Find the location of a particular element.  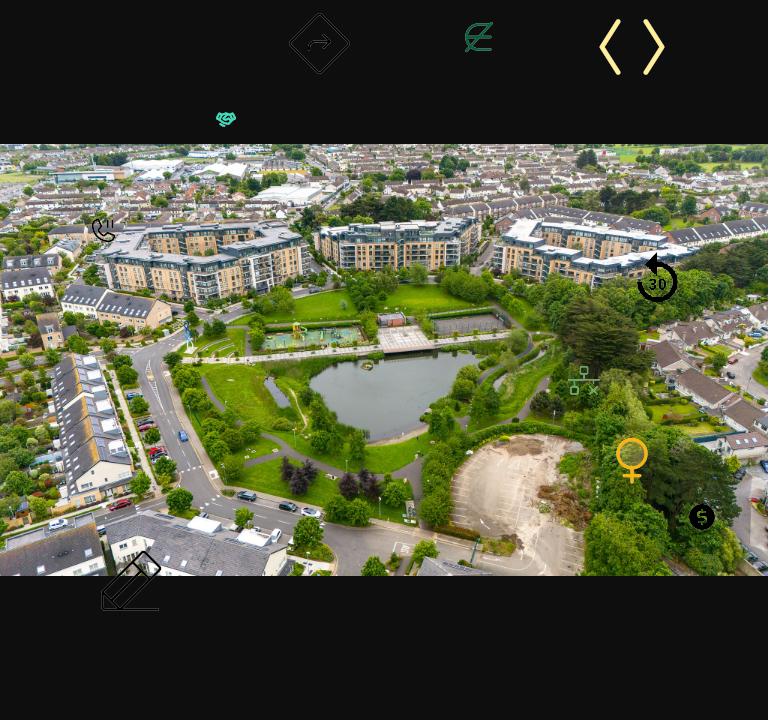

network connection failed or unavailable is located at coordinates (584, 381).